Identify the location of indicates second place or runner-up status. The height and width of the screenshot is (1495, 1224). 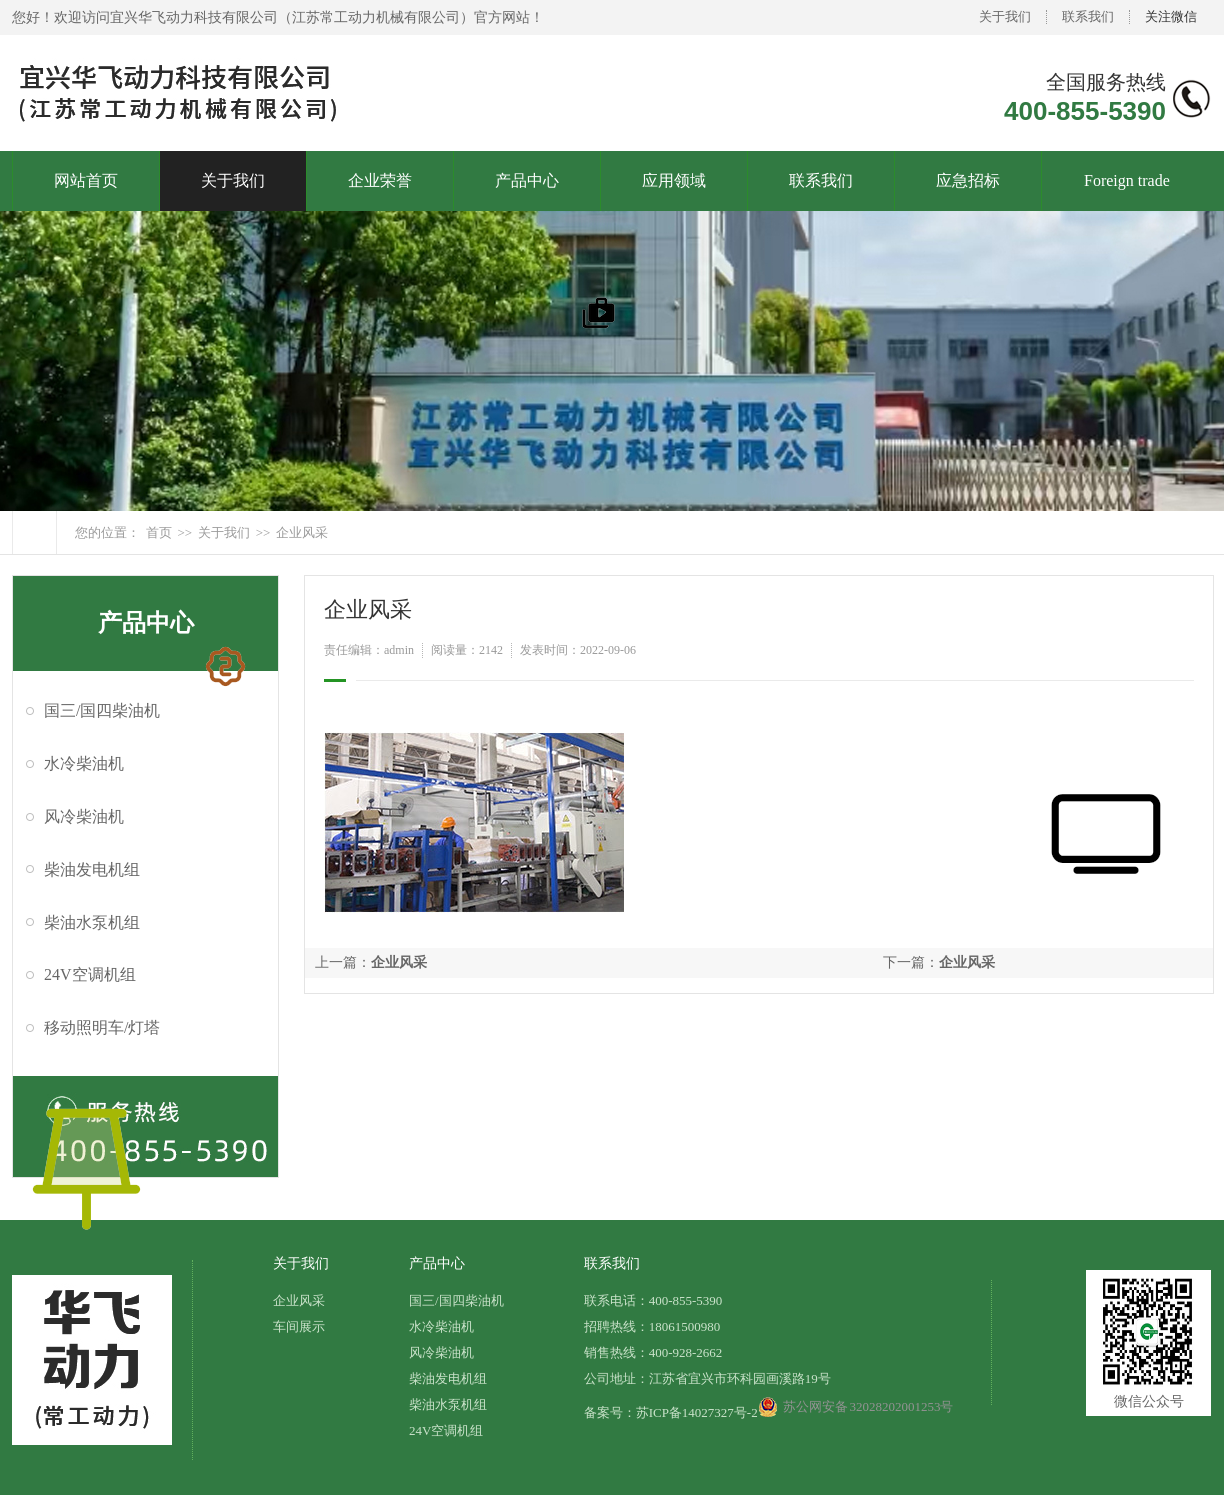
(225, 666).